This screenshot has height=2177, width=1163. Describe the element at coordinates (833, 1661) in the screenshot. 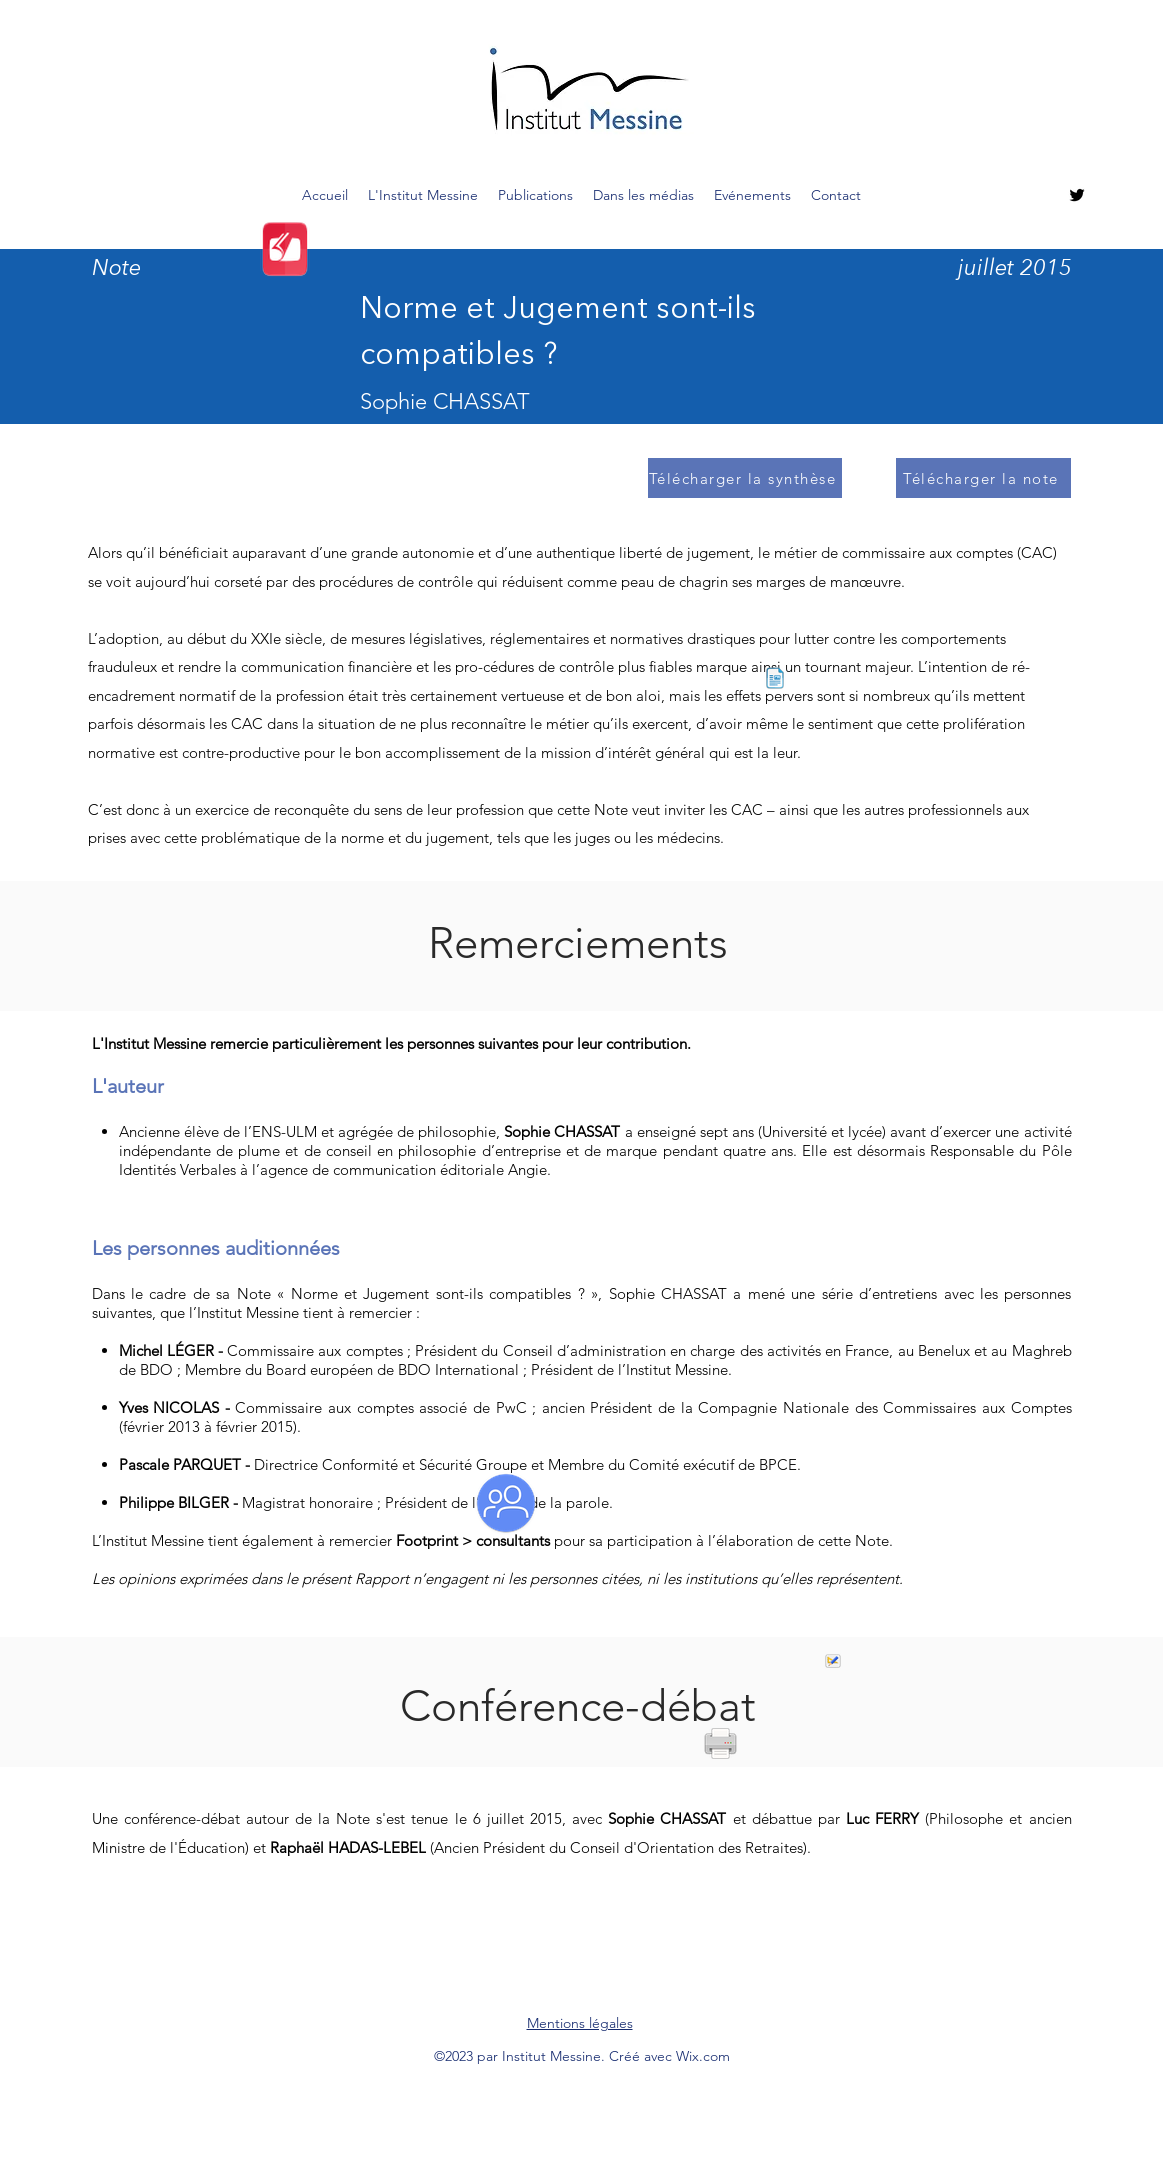

I see `access utility and accessory applications` at that location.